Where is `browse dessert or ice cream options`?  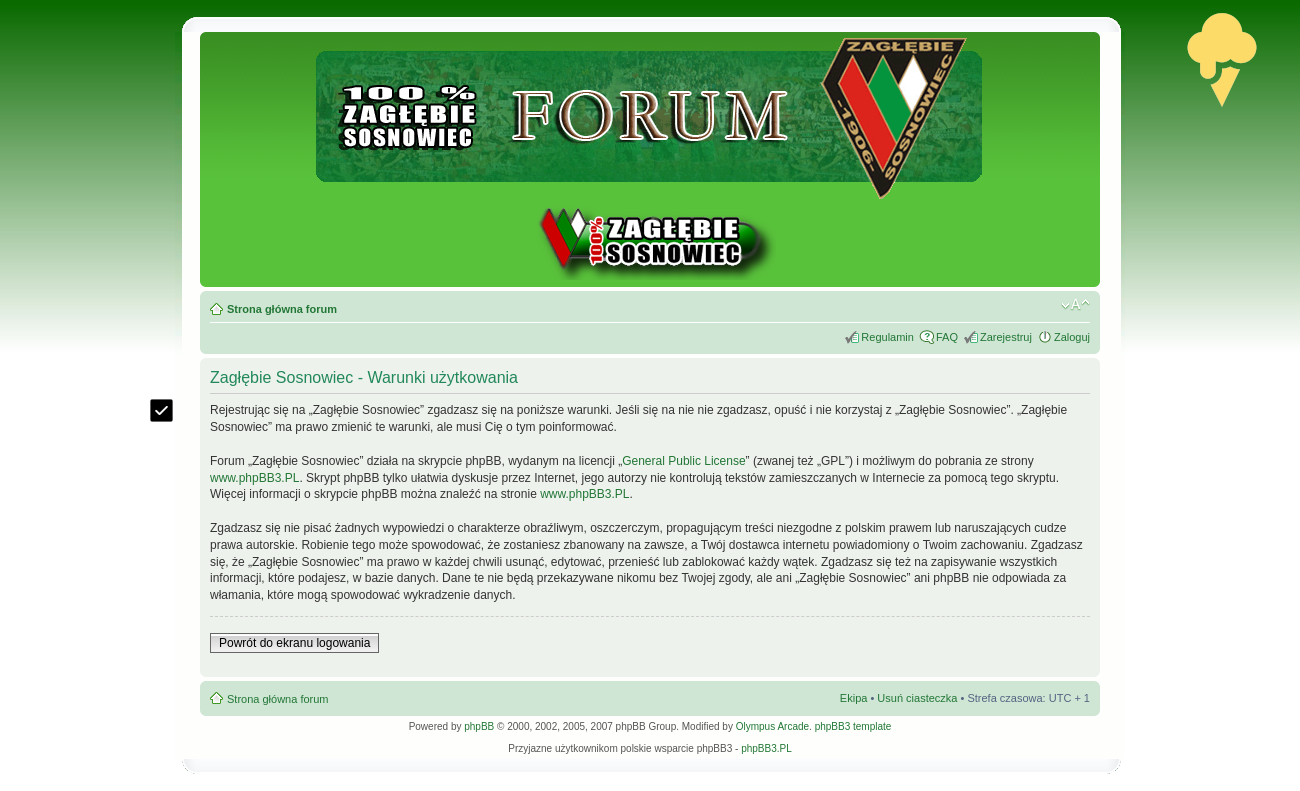 browse dessert or ice cream options is located at coordinates (1222, 60).